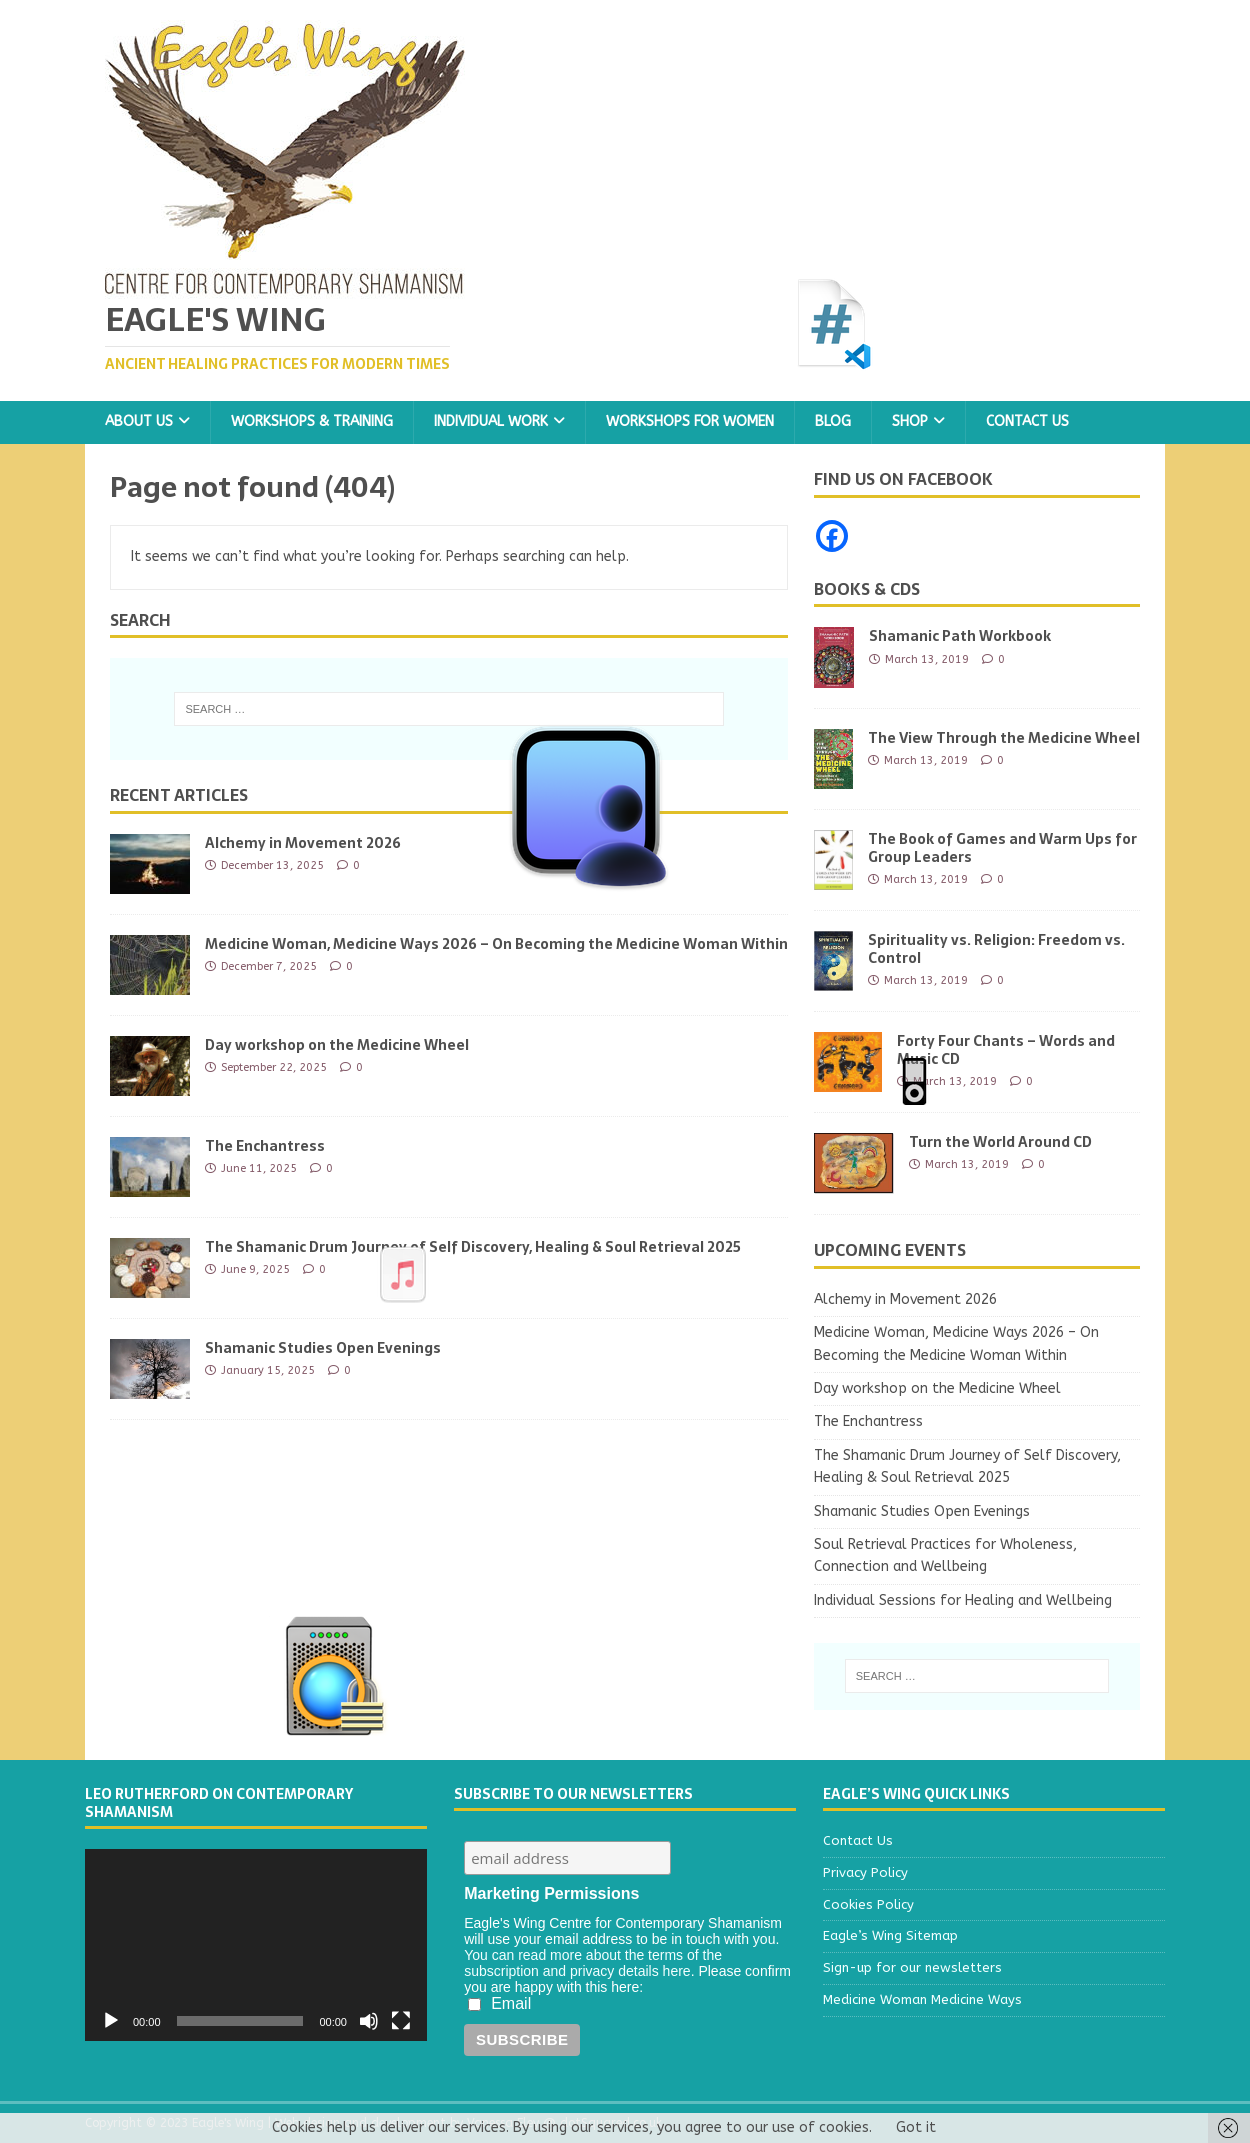 The width and height of the screenshot is (1250, 2143). I want to click on an audio file in your system, so click(403, 1274).